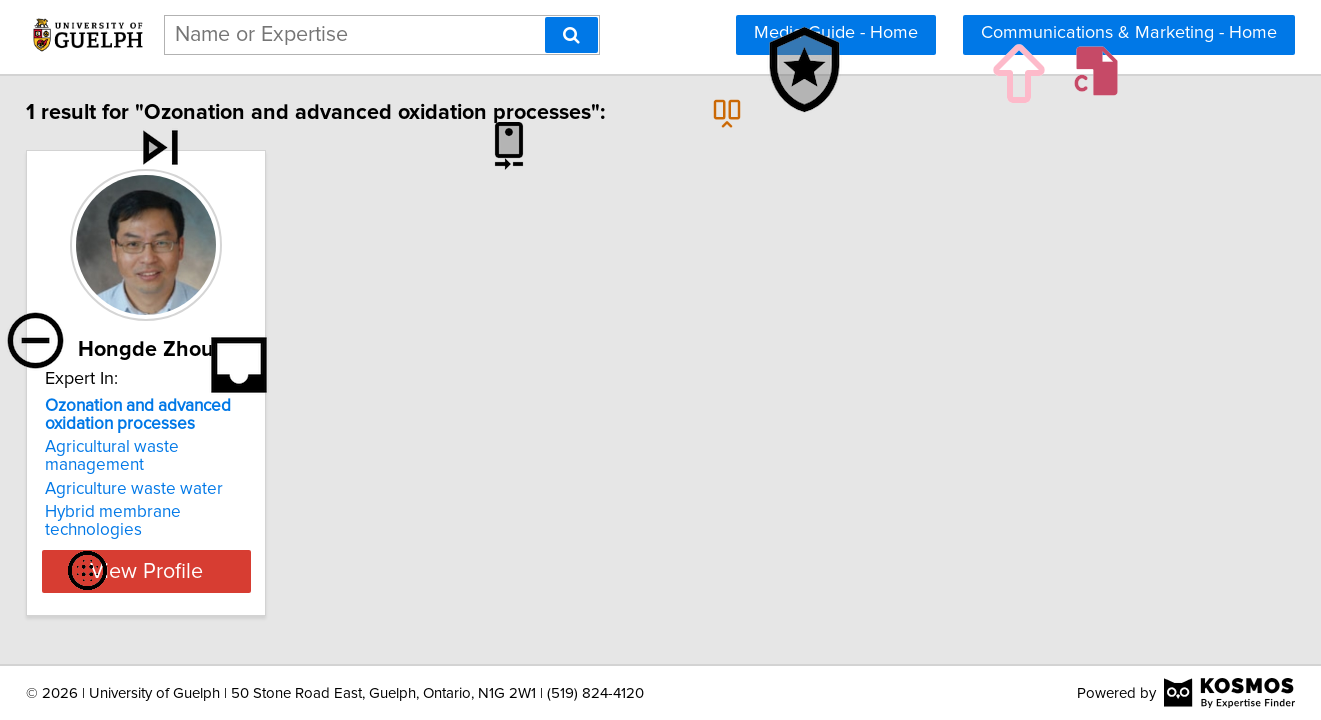 This screenshot has height=720, width=1321. Describe the element at coordinates (727, 113) in the screenshot. I see `align items to bottom edge` at that location.